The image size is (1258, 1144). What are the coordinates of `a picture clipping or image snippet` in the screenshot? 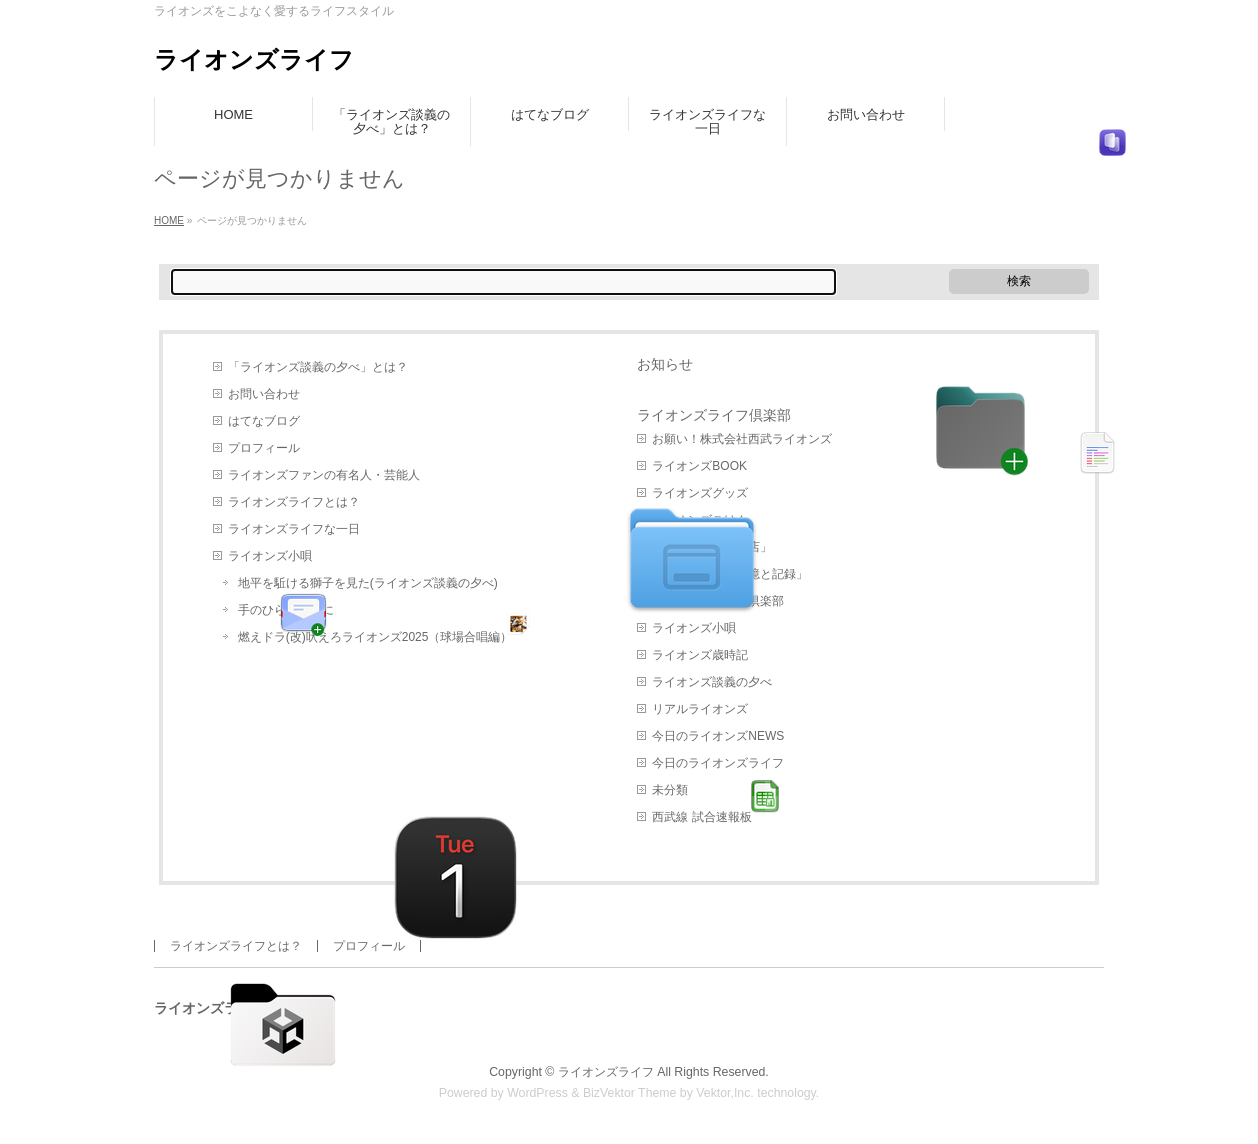 It's located at (518, 624).